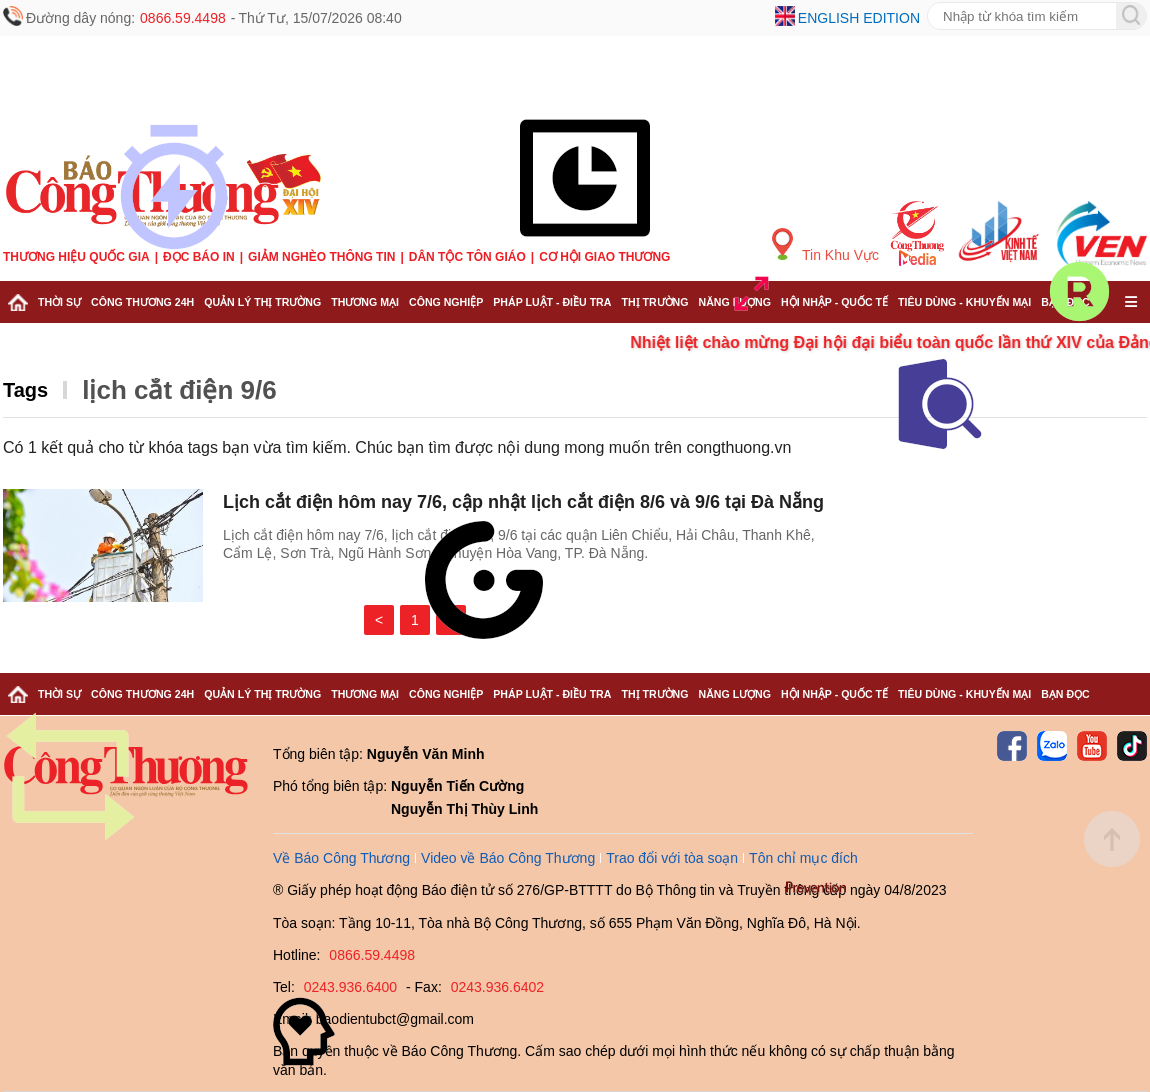 The image size is (1150, 1092). I want to click on expand content to full screen, so click(751, 293).